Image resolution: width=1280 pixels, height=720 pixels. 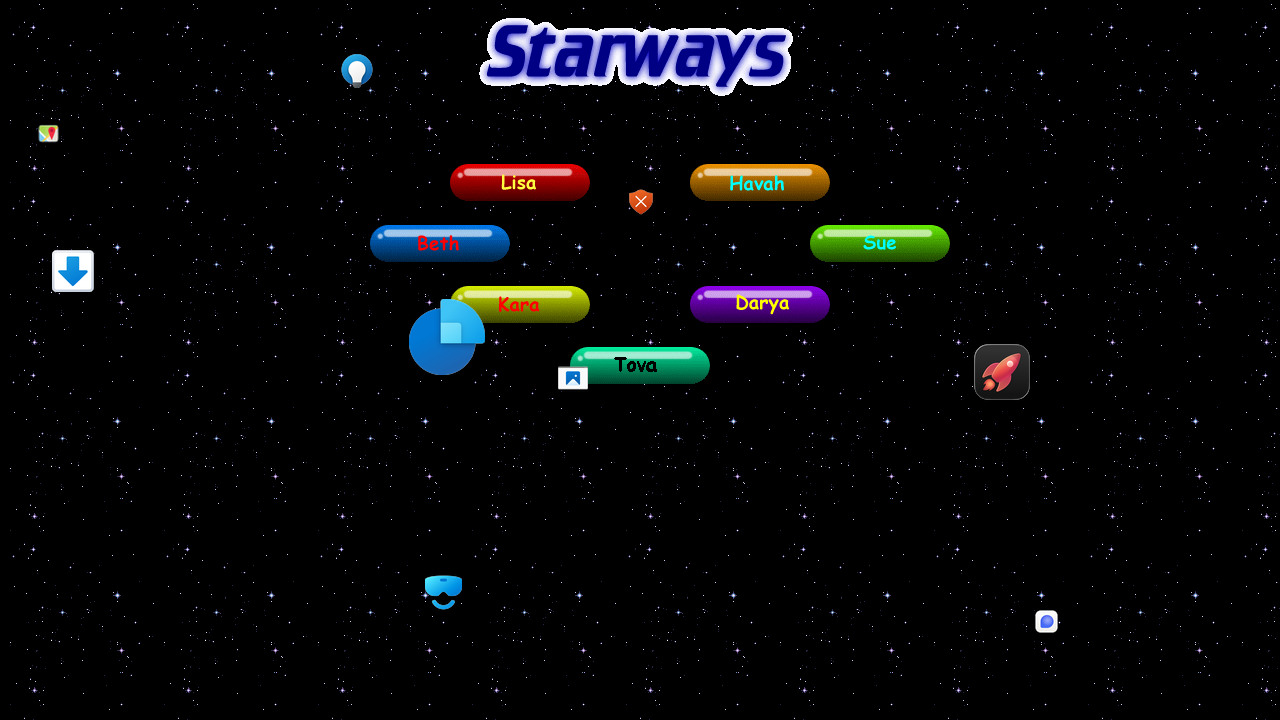 What do you see at coordinates (357, 71) in the screenshot?
I see `open the tips app for helpful hints and tutorials` at bounding box center [357, 71].